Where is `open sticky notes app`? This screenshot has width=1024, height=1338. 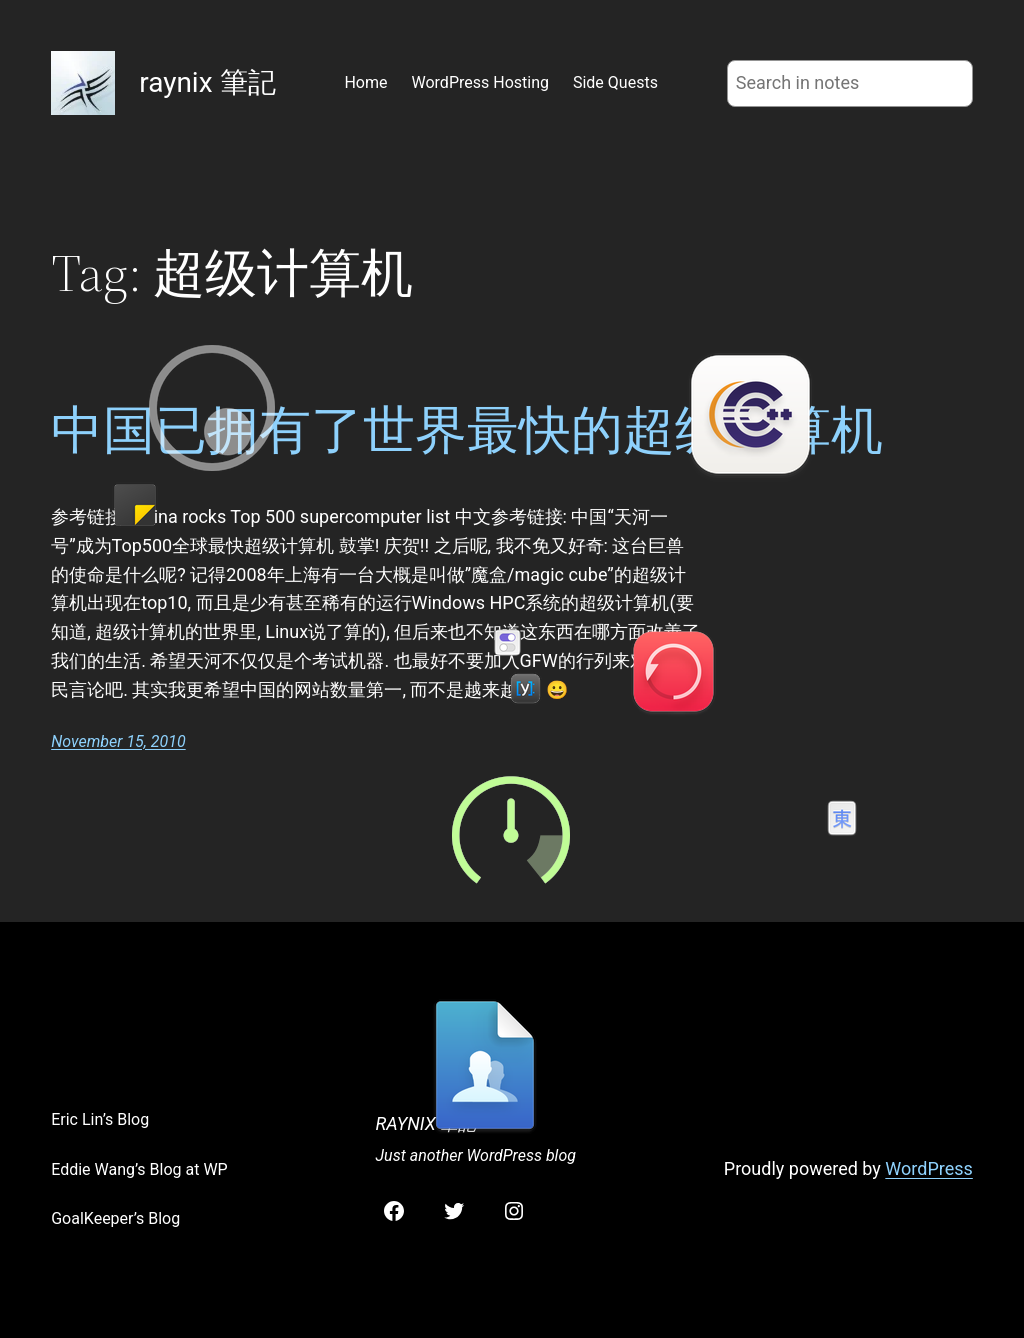 open sticky notes app is located at coordinates (135, 505).